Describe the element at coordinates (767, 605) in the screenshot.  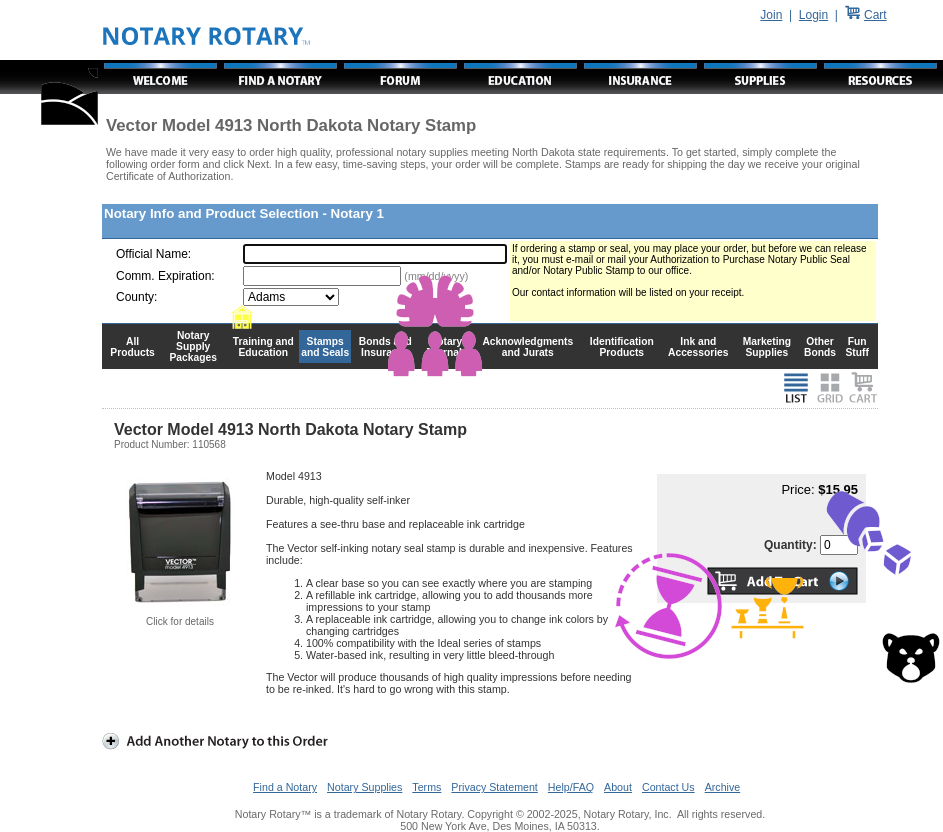
I see `view your achievements and awards` at that location.